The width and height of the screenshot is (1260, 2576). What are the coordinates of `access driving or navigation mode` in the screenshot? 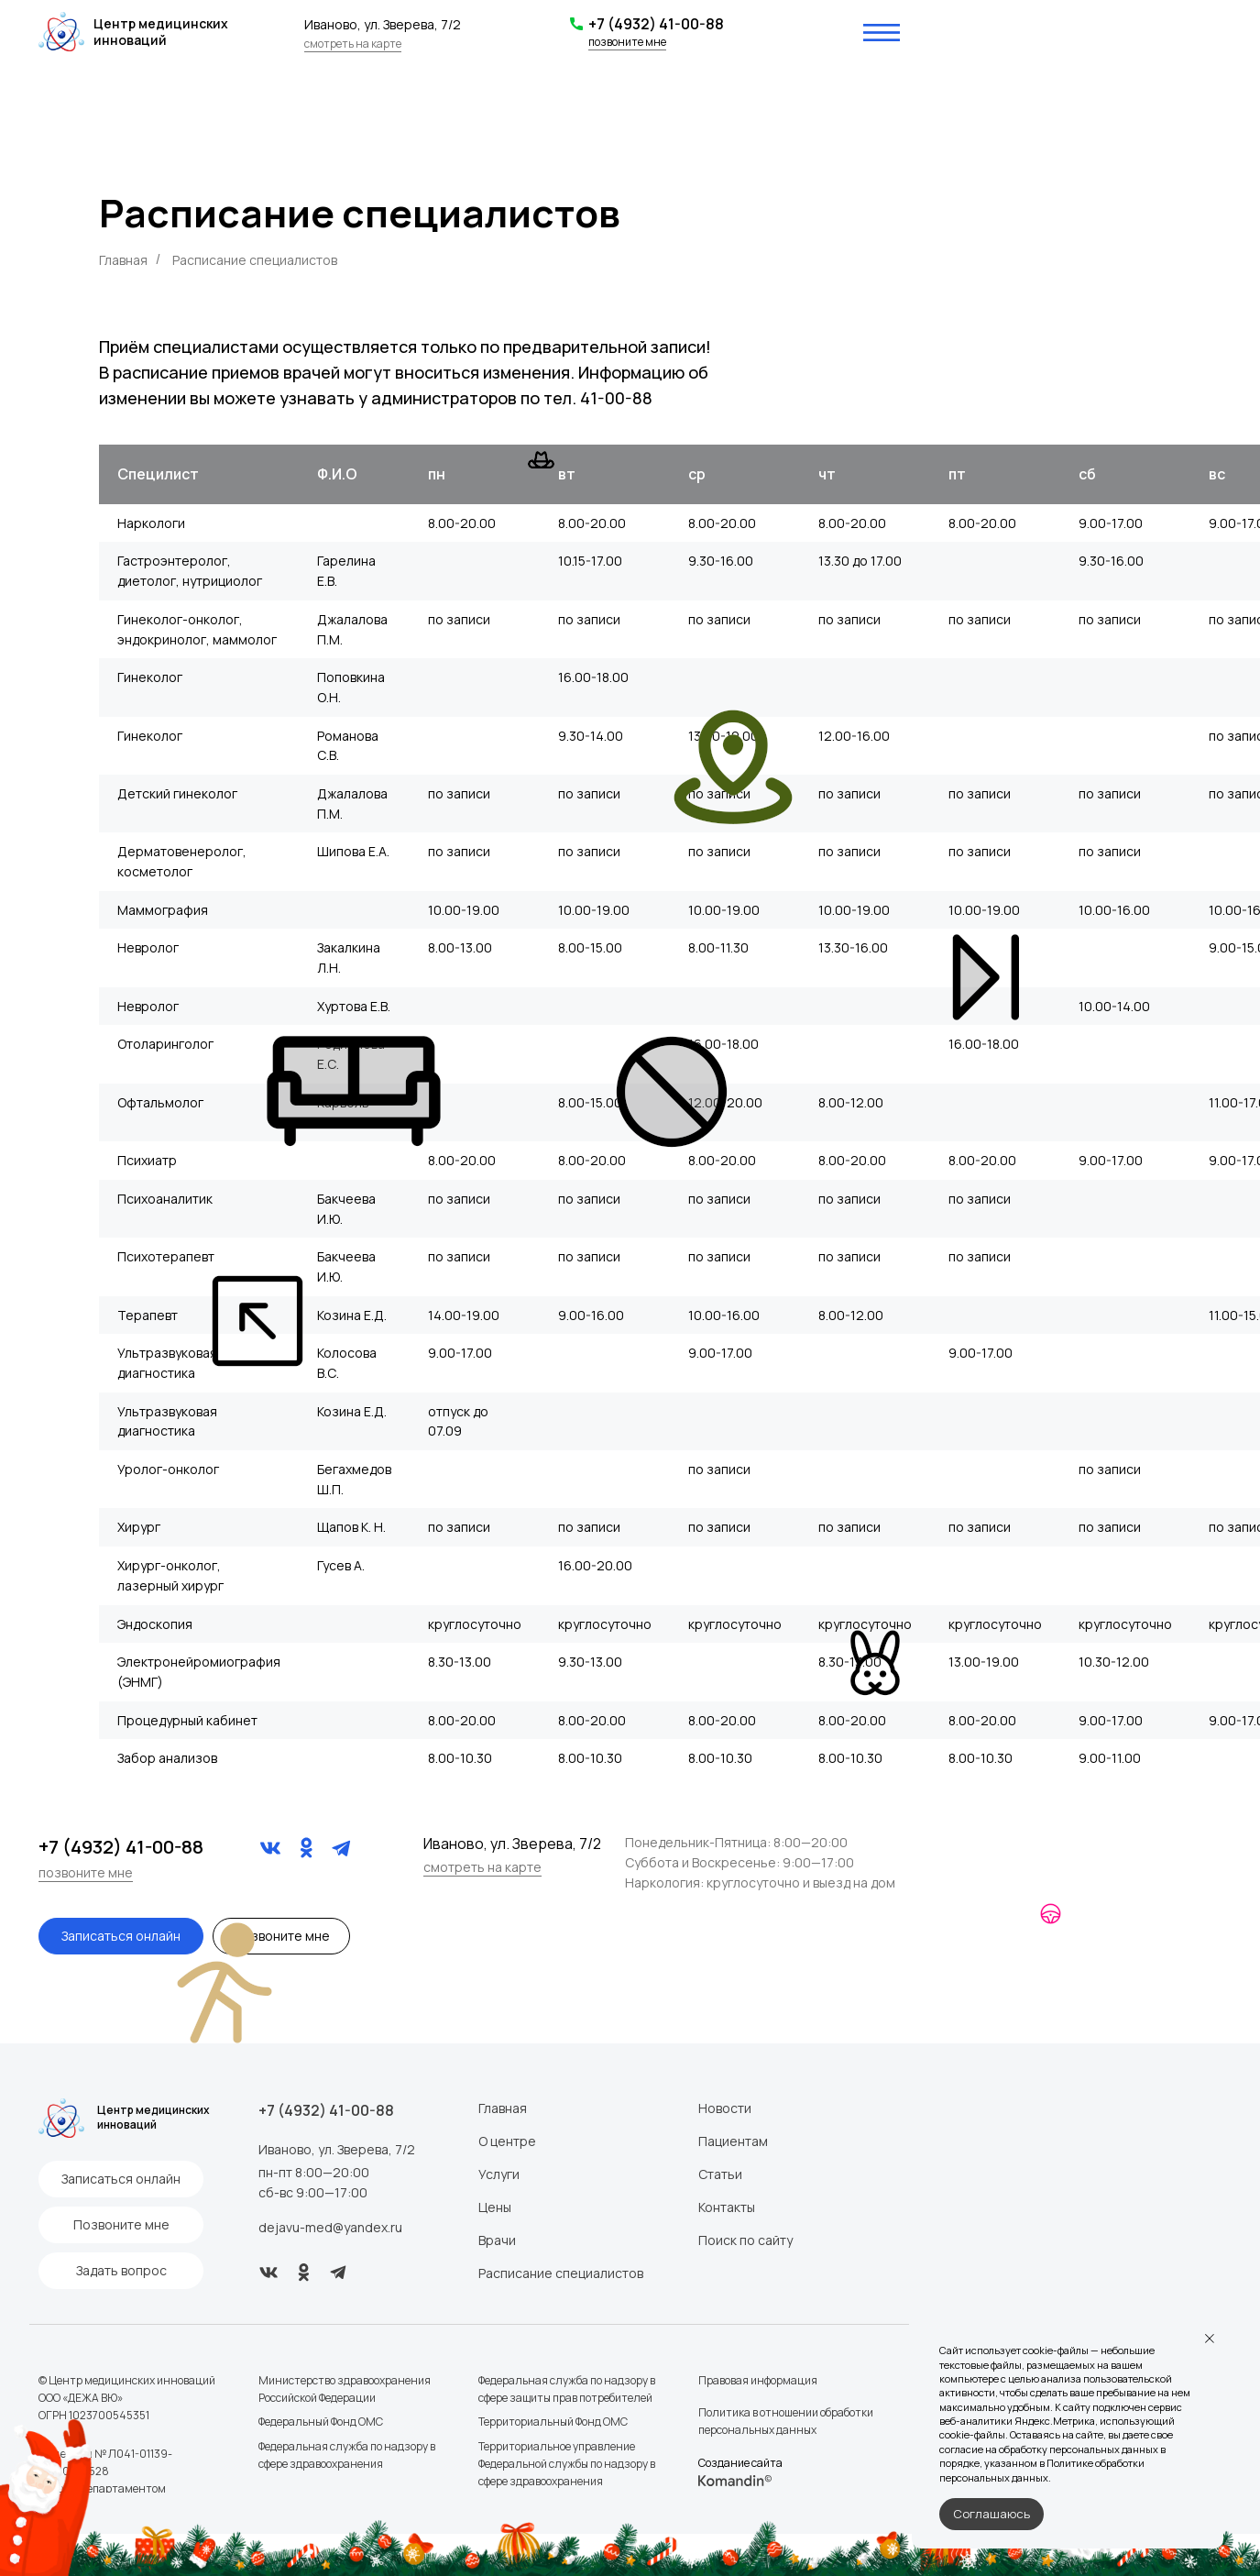 It's located at (1050, 1913).